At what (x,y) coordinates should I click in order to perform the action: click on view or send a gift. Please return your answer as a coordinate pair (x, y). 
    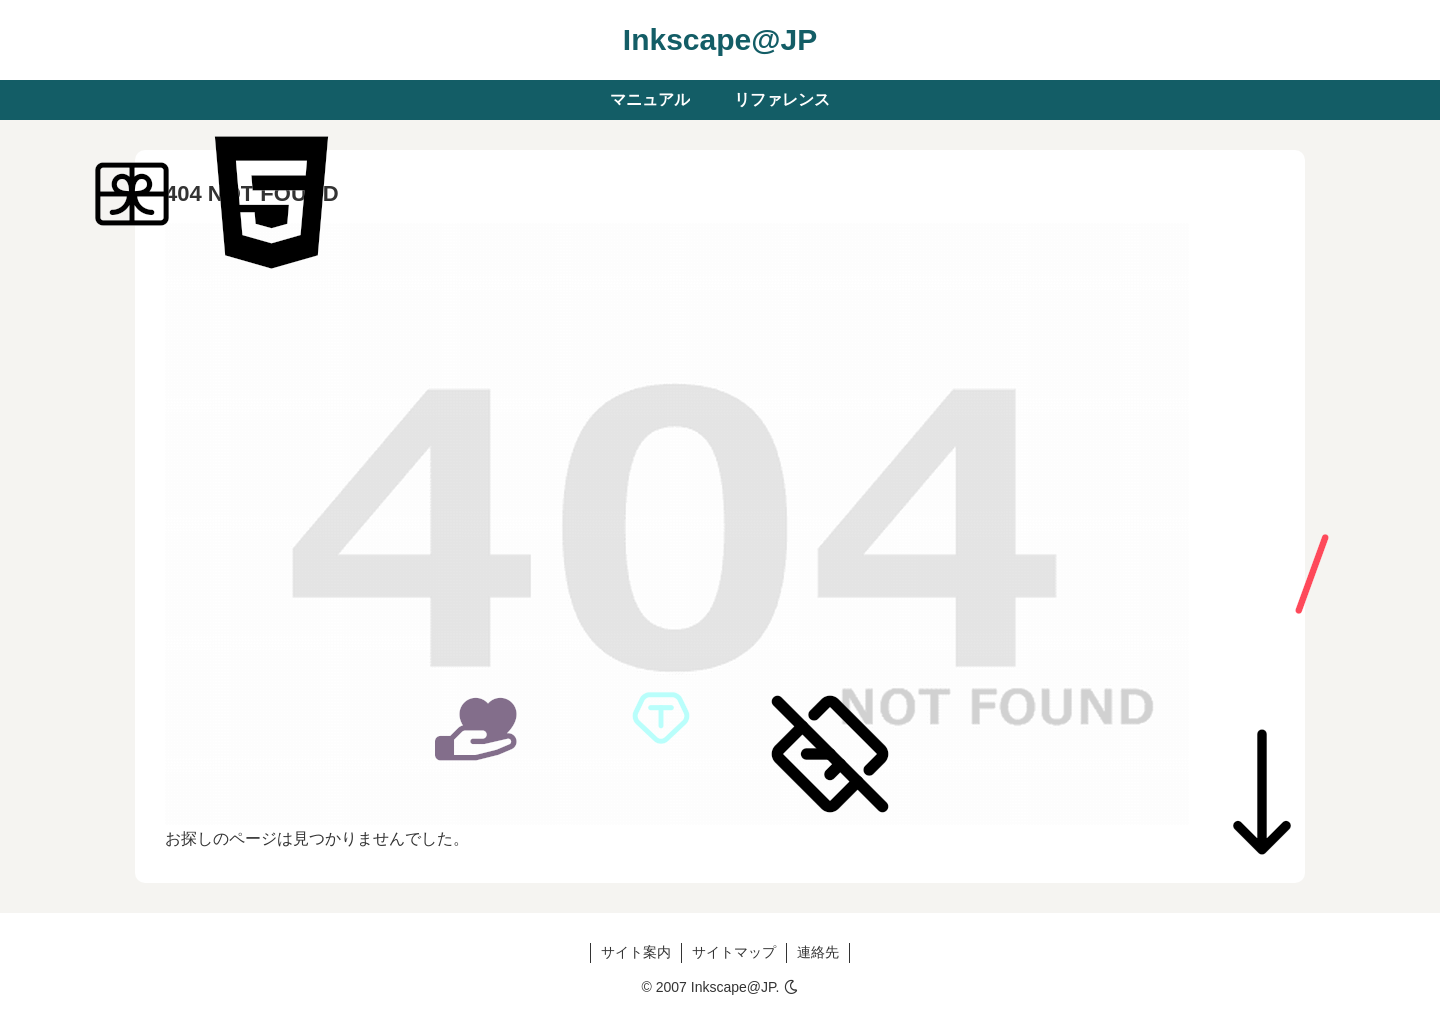
    Looking at the image, I should click on (132, 194).